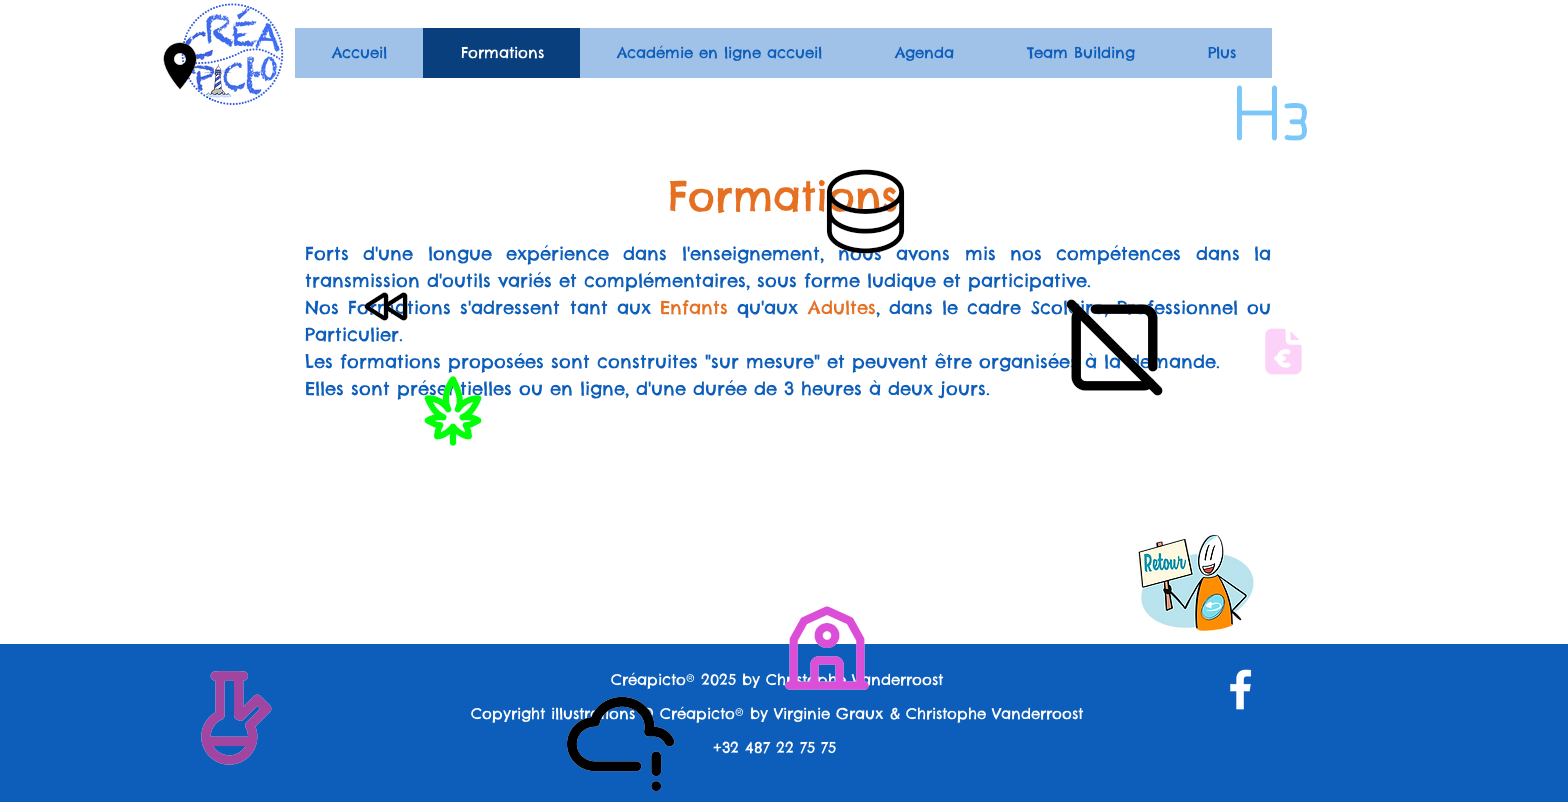 This screenshot has width=1568, height=802. Describe the element at coordinates (180, 66) in the screenshot. I see `view current location on map` at that location.